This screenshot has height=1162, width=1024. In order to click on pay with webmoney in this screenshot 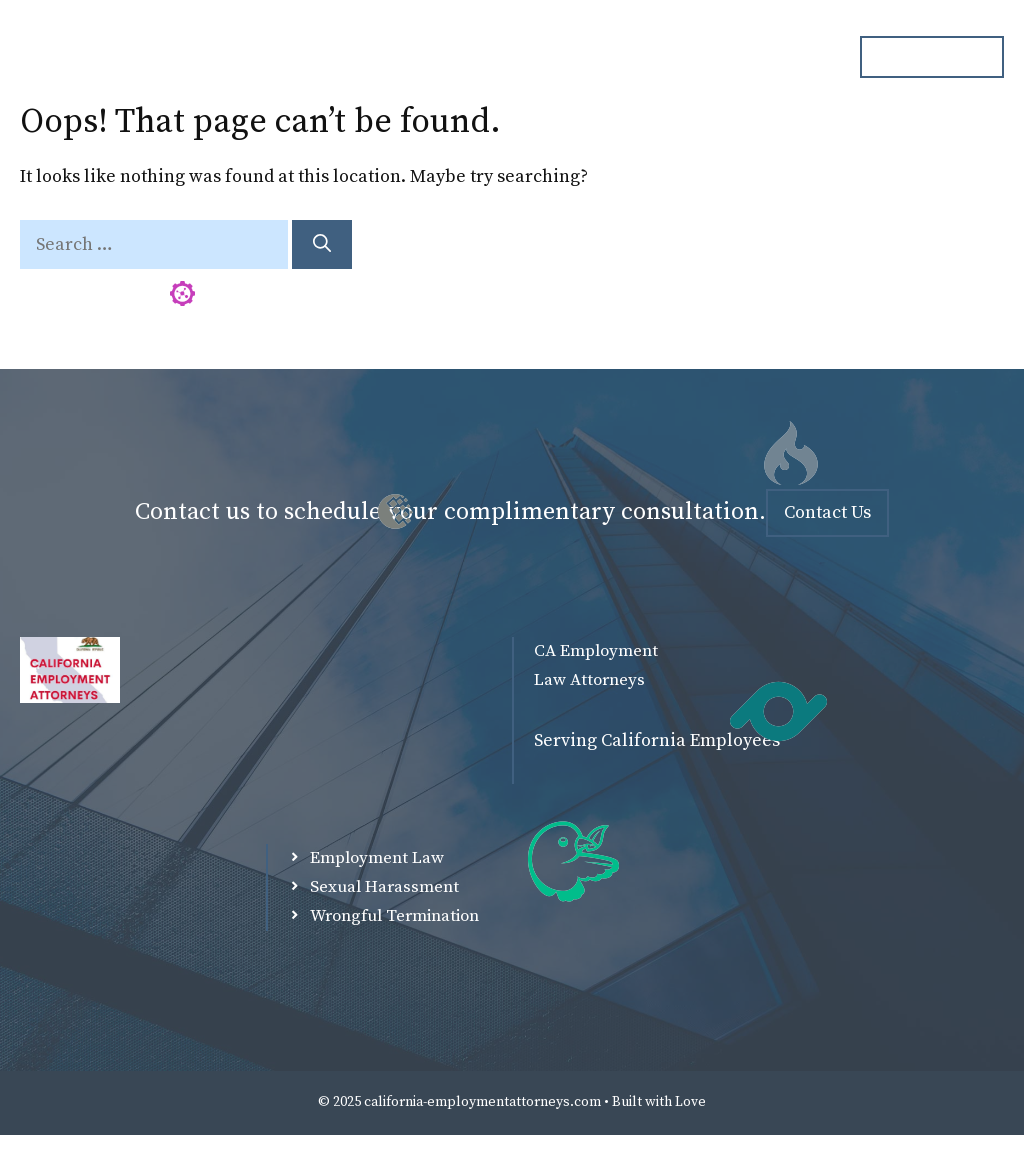, I will do `click(395, 511)`.